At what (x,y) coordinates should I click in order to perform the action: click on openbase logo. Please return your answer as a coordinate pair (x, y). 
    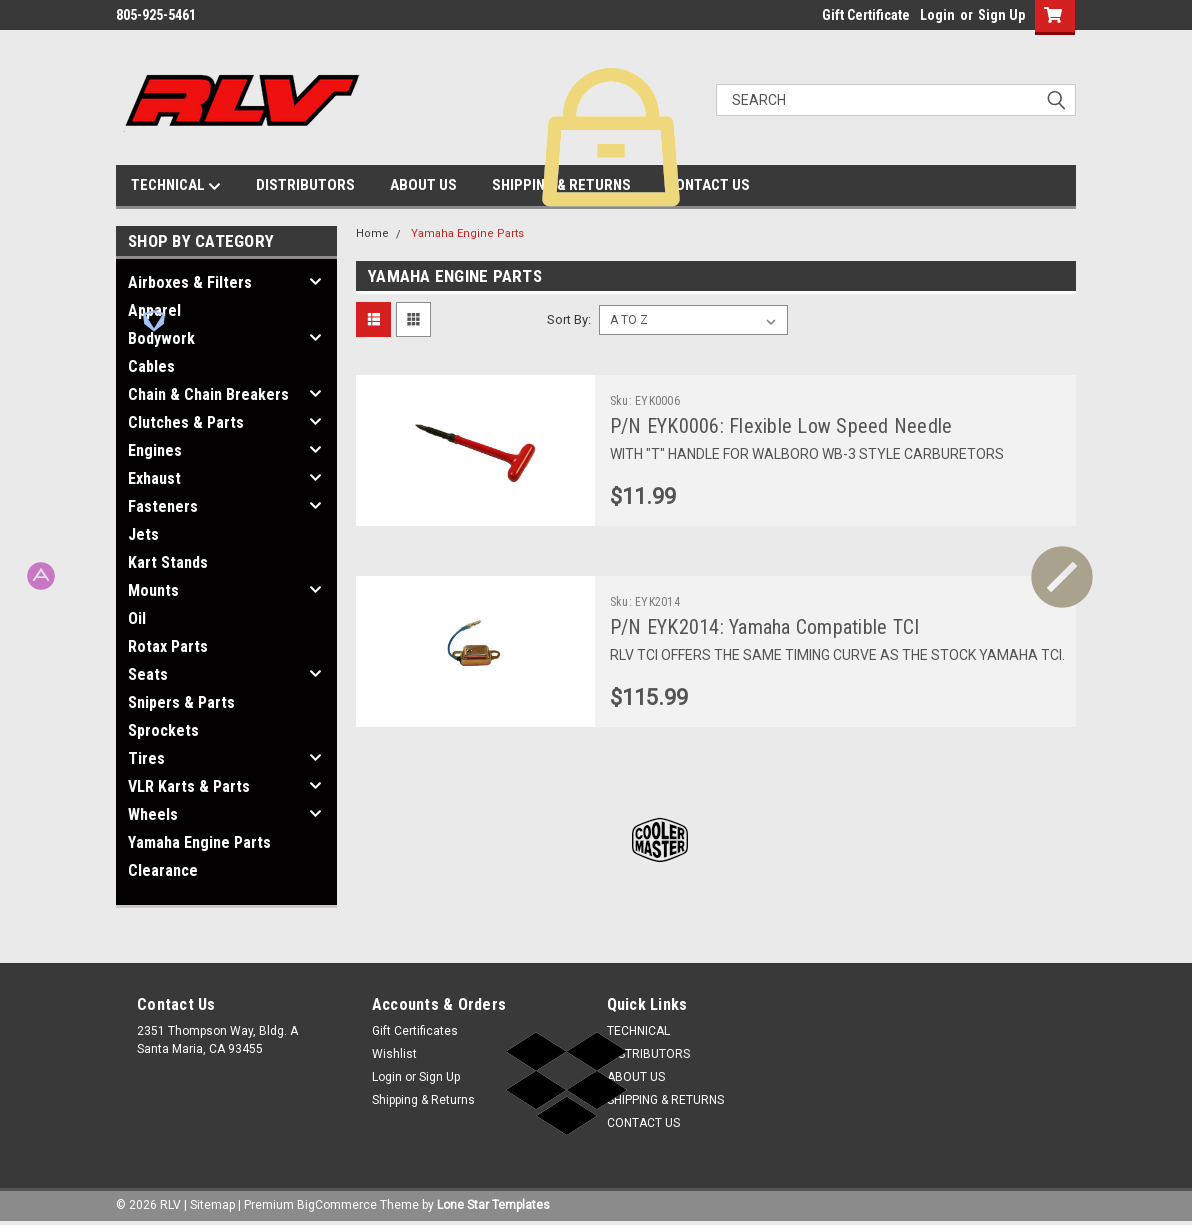
    Looking at the image, I should click on (154, 320).